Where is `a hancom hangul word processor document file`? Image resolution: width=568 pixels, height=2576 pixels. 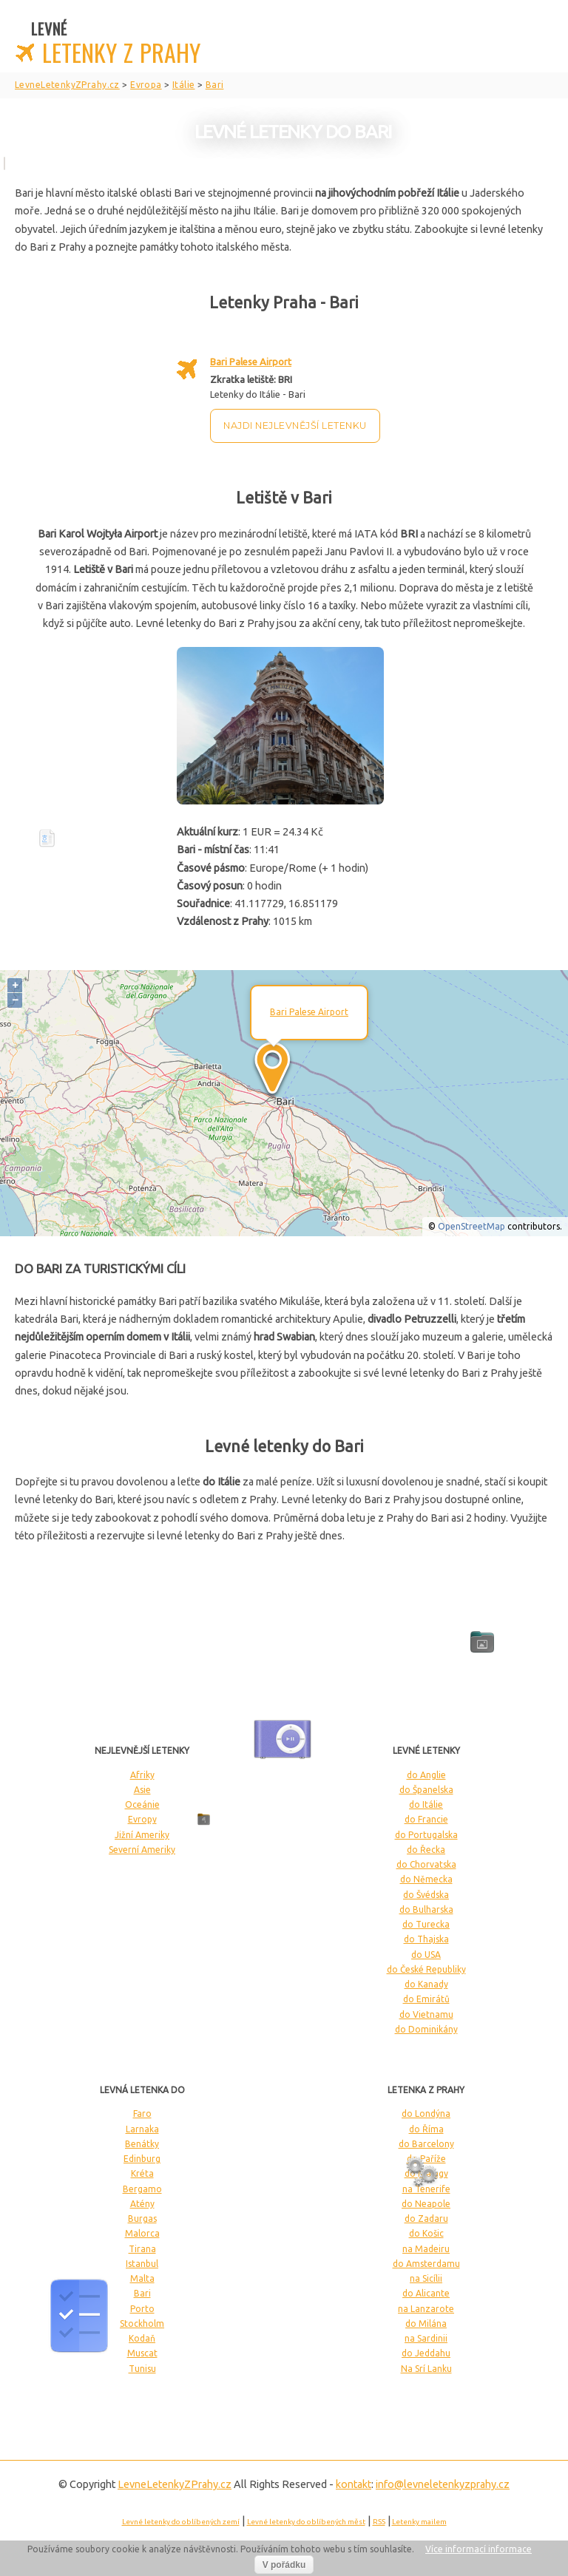
a hancom hangul word processor document file is located at coordinates (47, 838).